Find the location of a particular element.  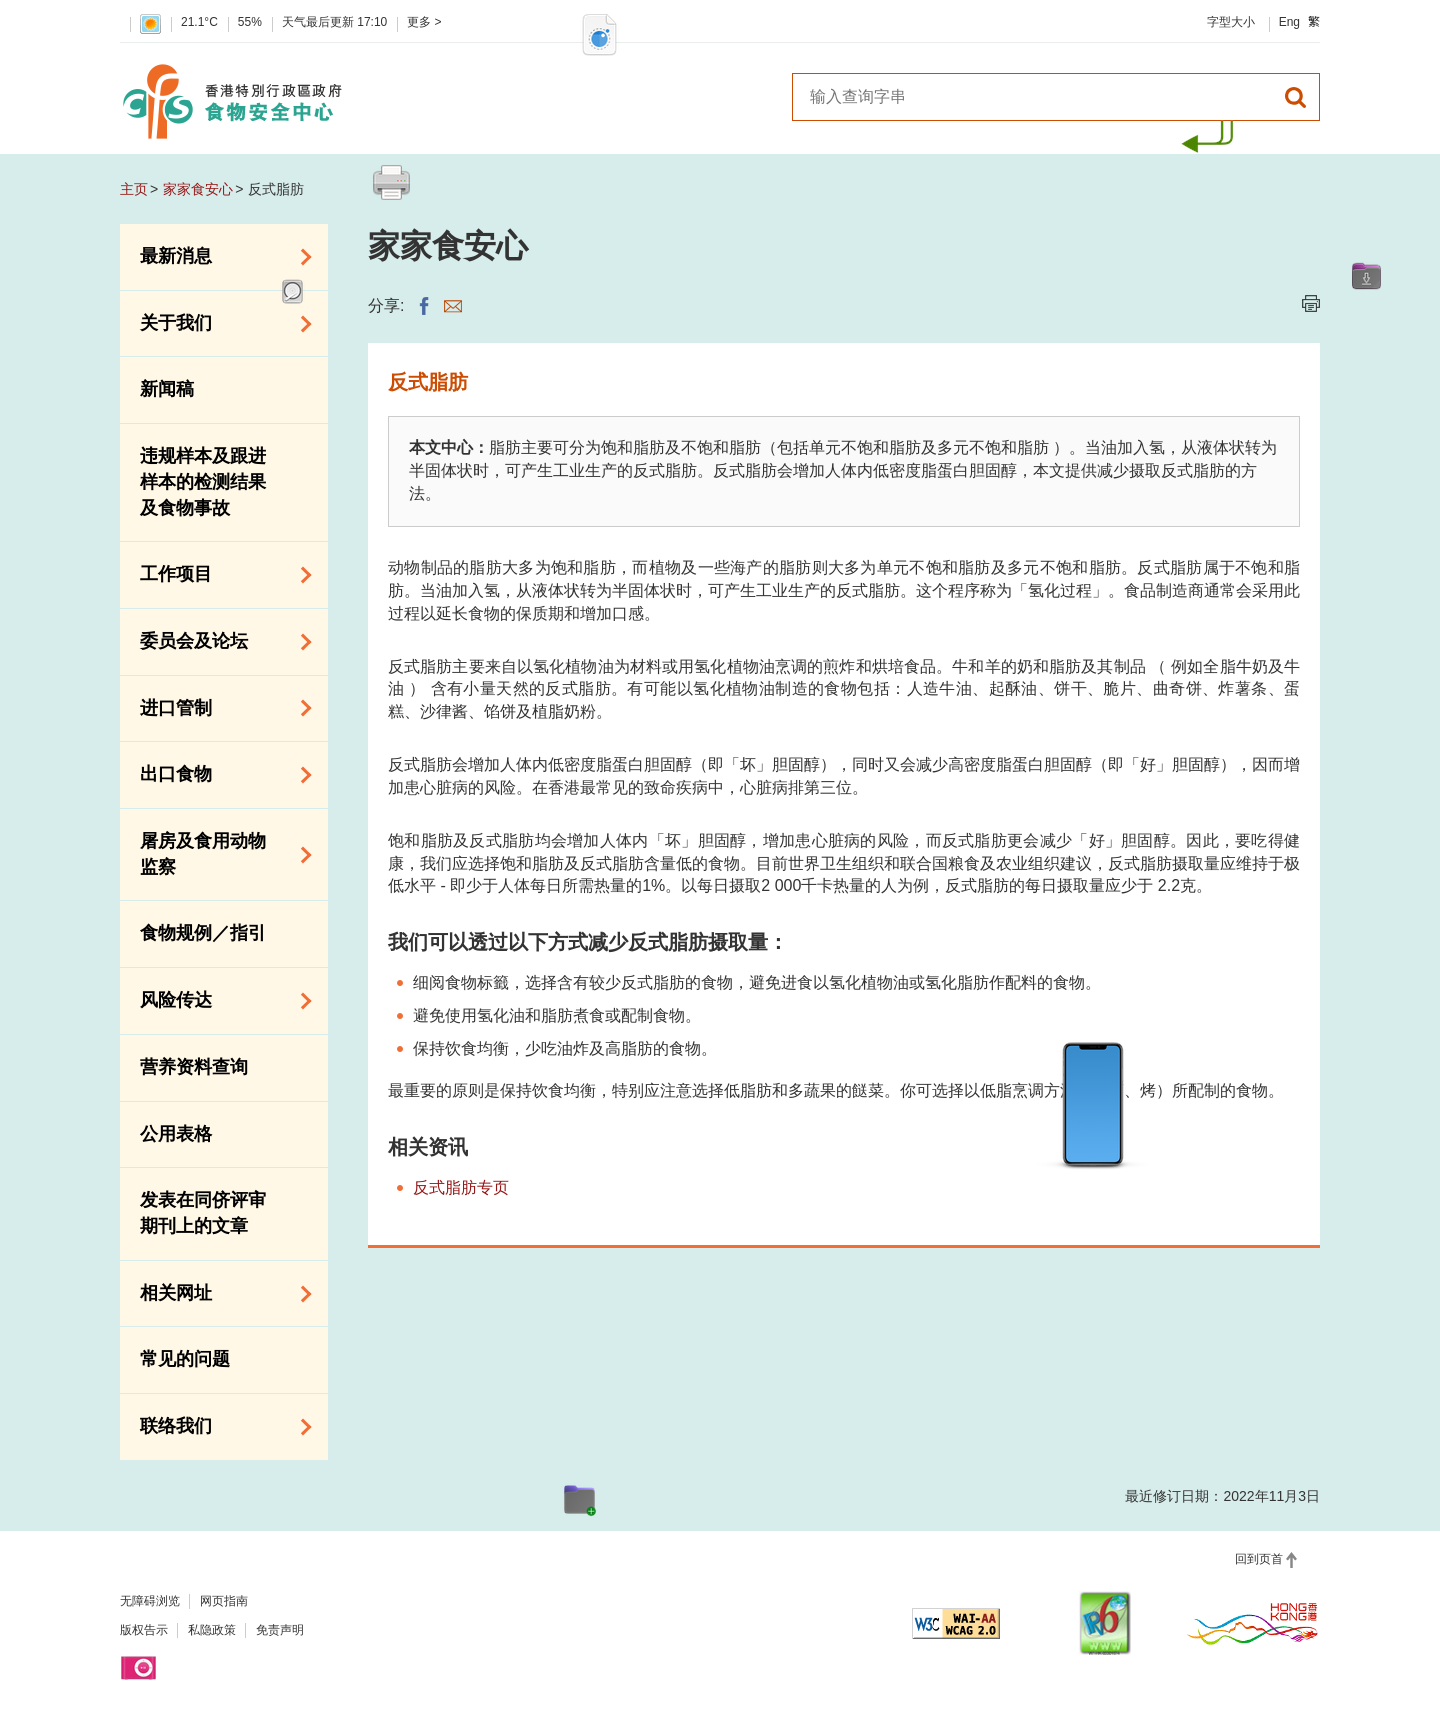

lua script file is located at coordinates (599, 34).